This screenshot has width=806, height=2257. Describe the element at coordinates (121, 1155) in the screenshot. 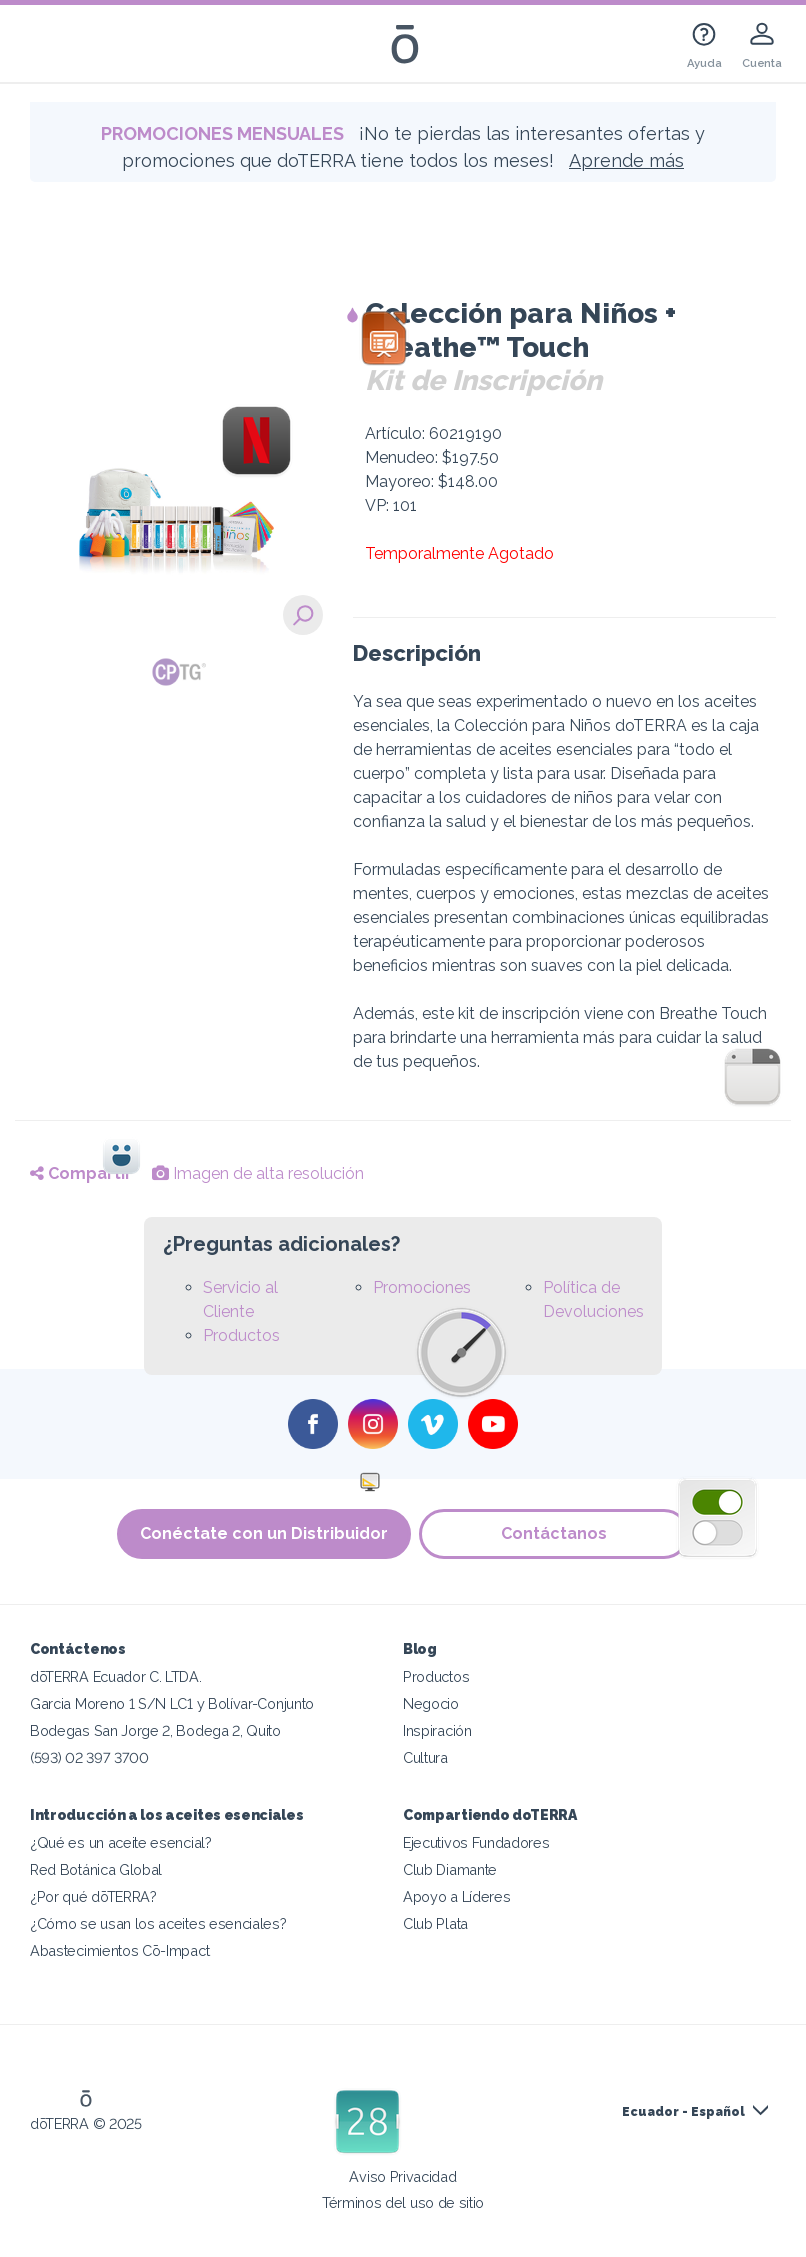

I see `launch a boy and his blob game` at that location.